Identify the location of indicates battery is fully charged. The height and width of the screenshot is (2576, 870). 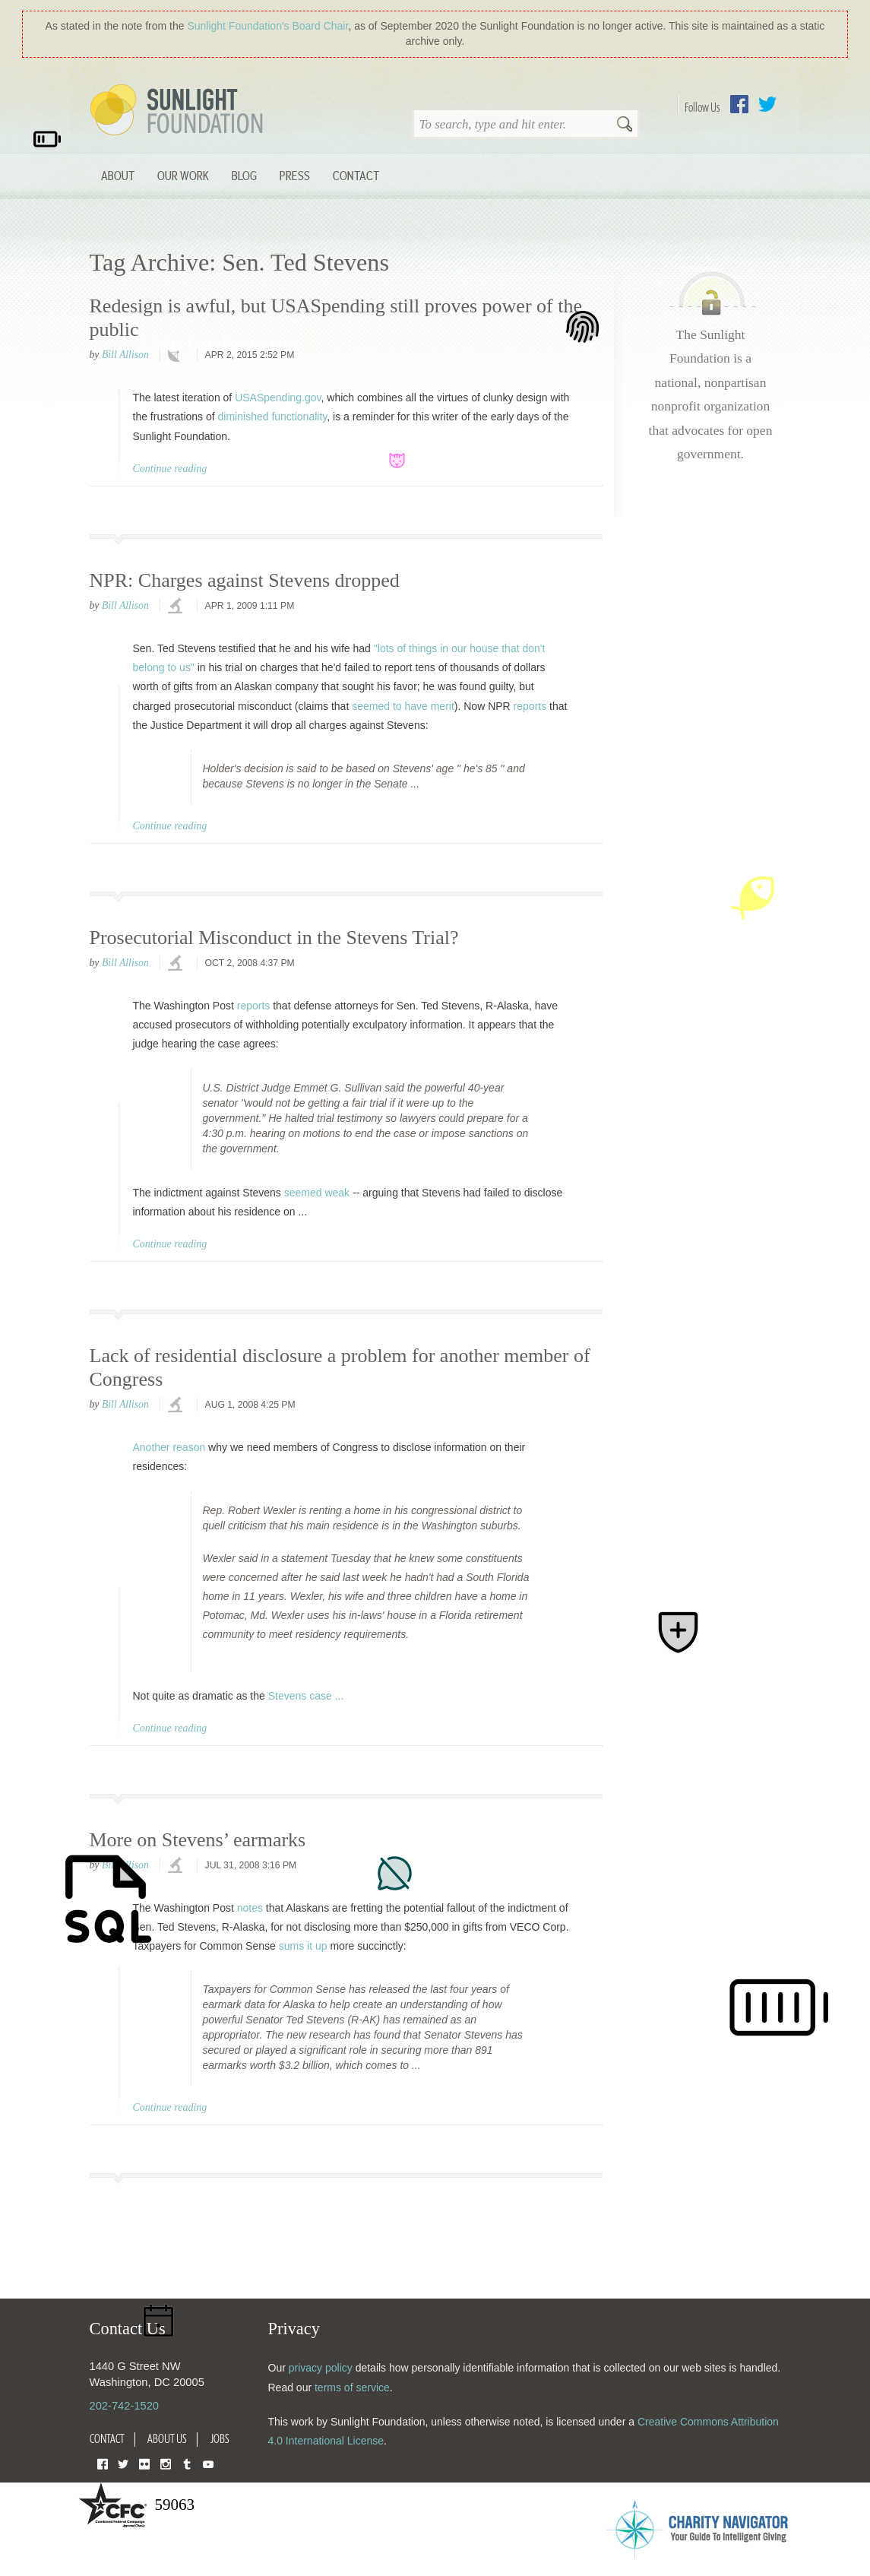
(777, 2007).